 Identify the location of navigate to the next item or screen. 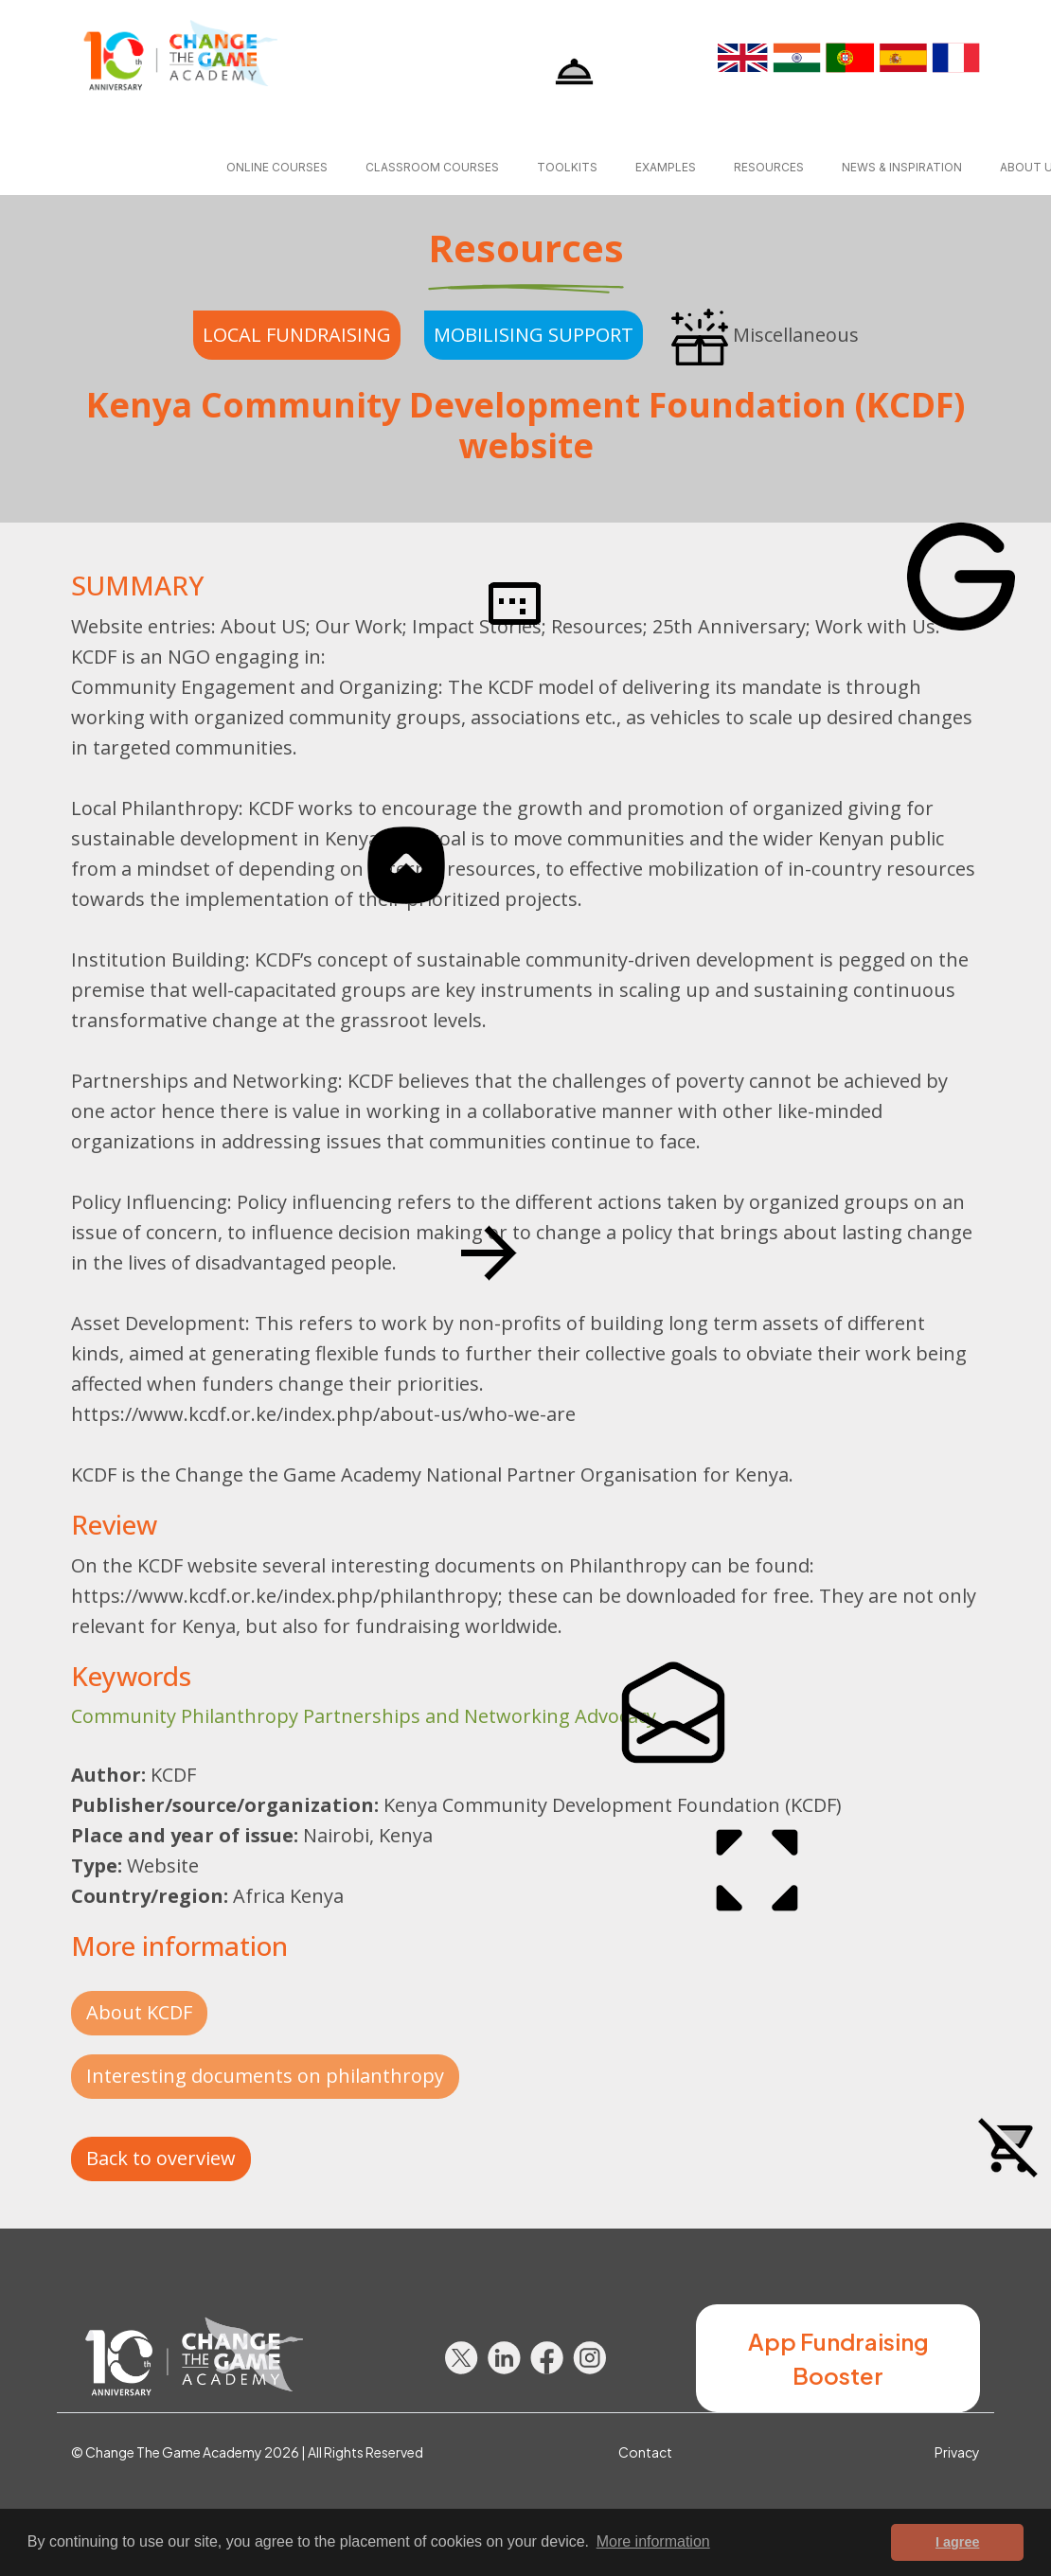
(489, 1252).